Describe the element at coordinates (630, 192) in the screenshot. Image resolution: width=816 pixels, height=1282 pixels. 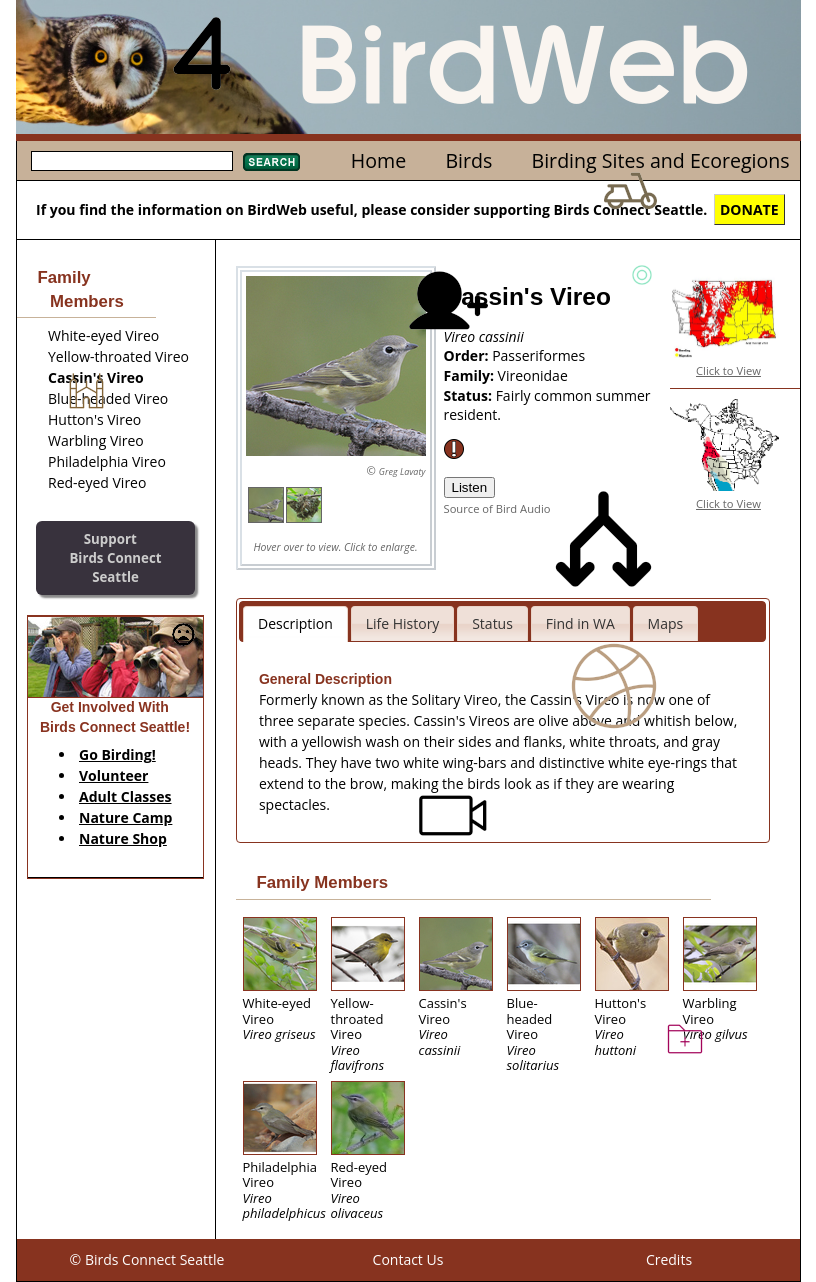
I see `select moped or scooter delivery option` at that location.